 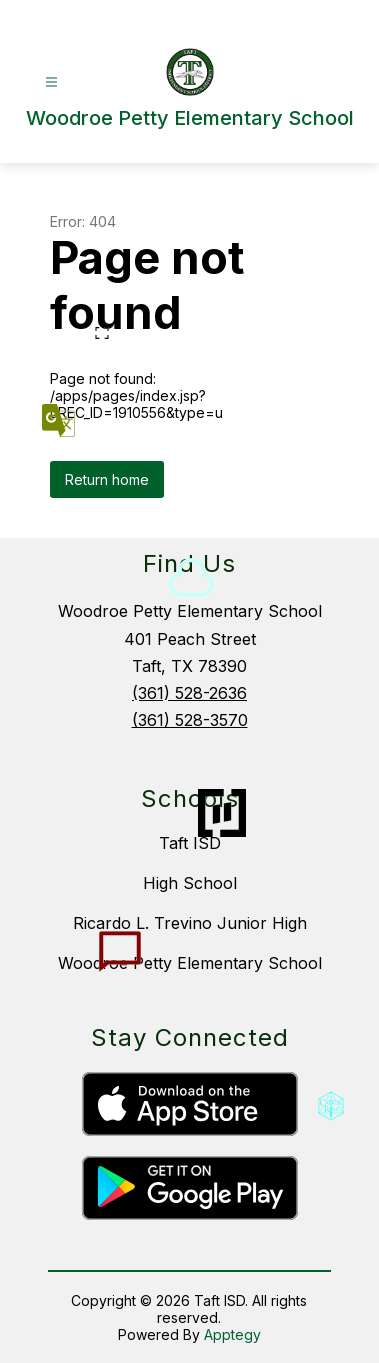 I want to click on open google translate, so click(x=58, y=420).